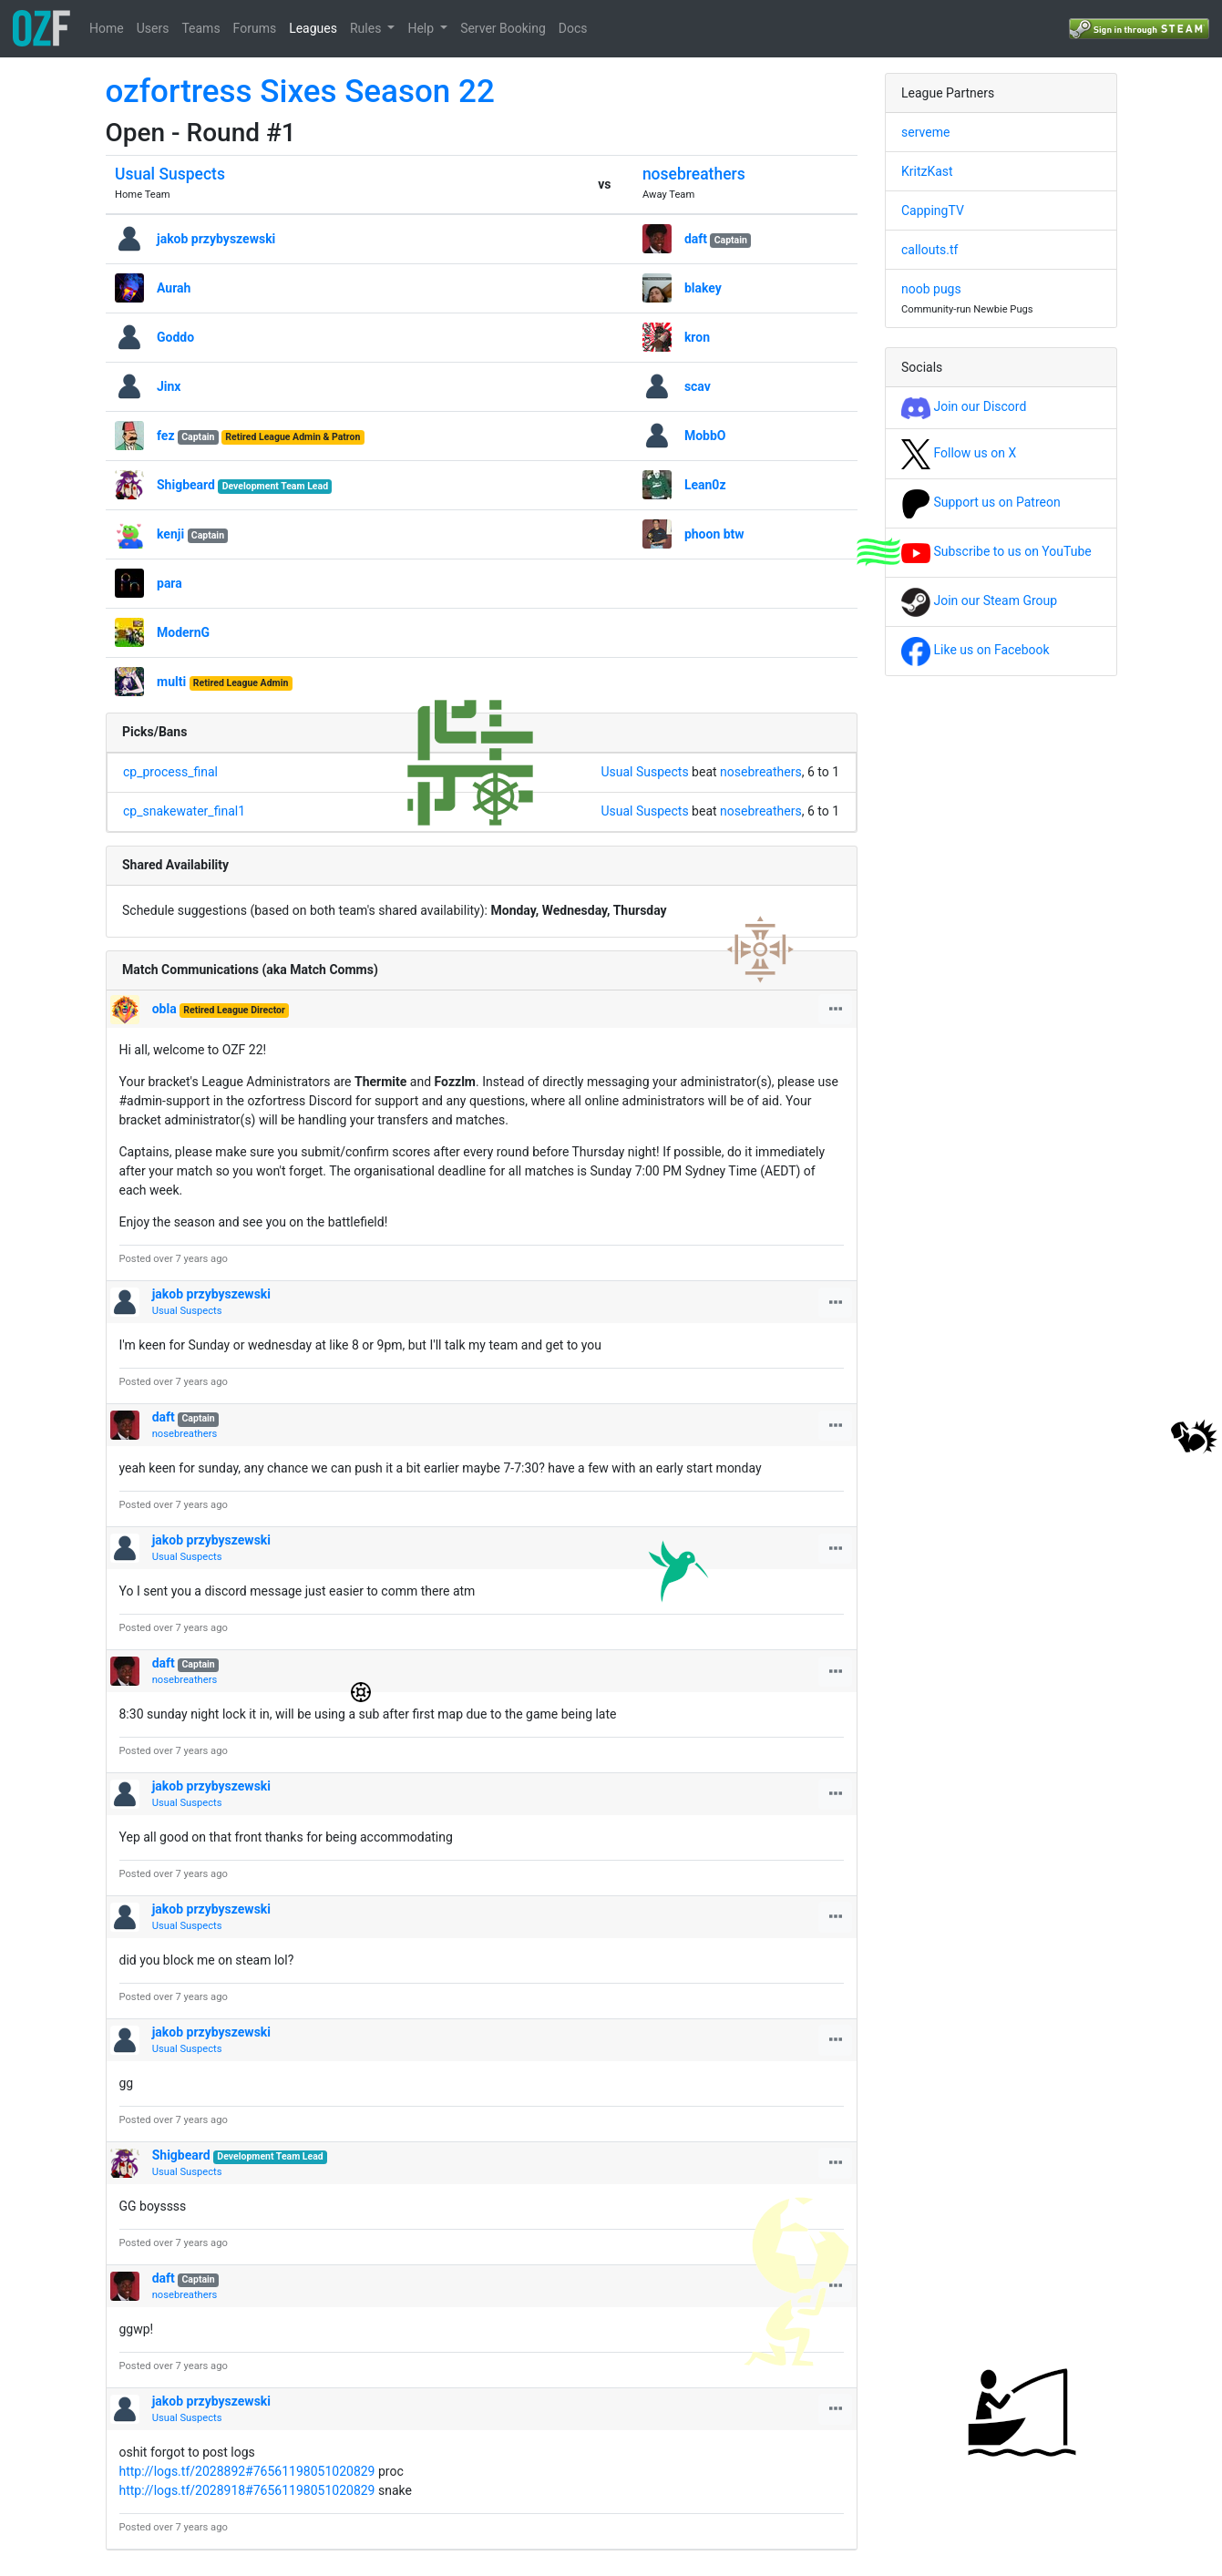 Image resolution: width=1222 pixels, height=2576 pixels. What do you see at coordinates (1022, 2412) in the screenshot?
I see `access fishing activity or minigame` at bounding box center [1022, 2412].